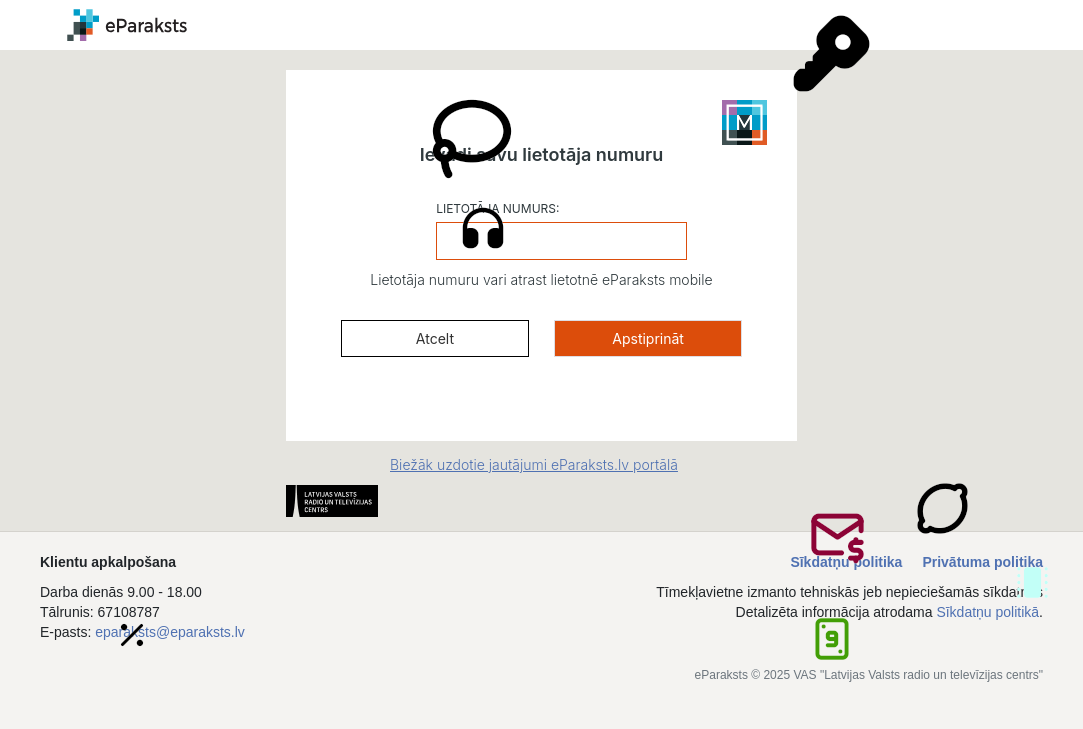 This screenshot has width=1083, height=729. I want to click on view or apply a discount, so click(132, 635).